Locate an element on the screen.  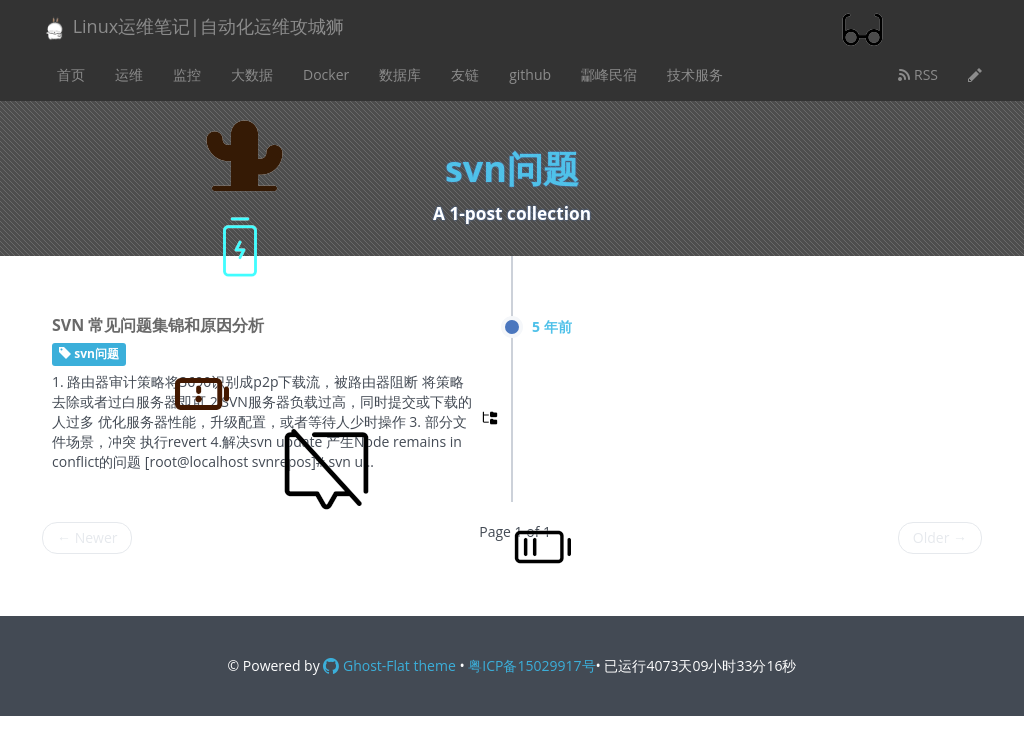
indicates desert or arid climate category is located at coordinates (244, 158).